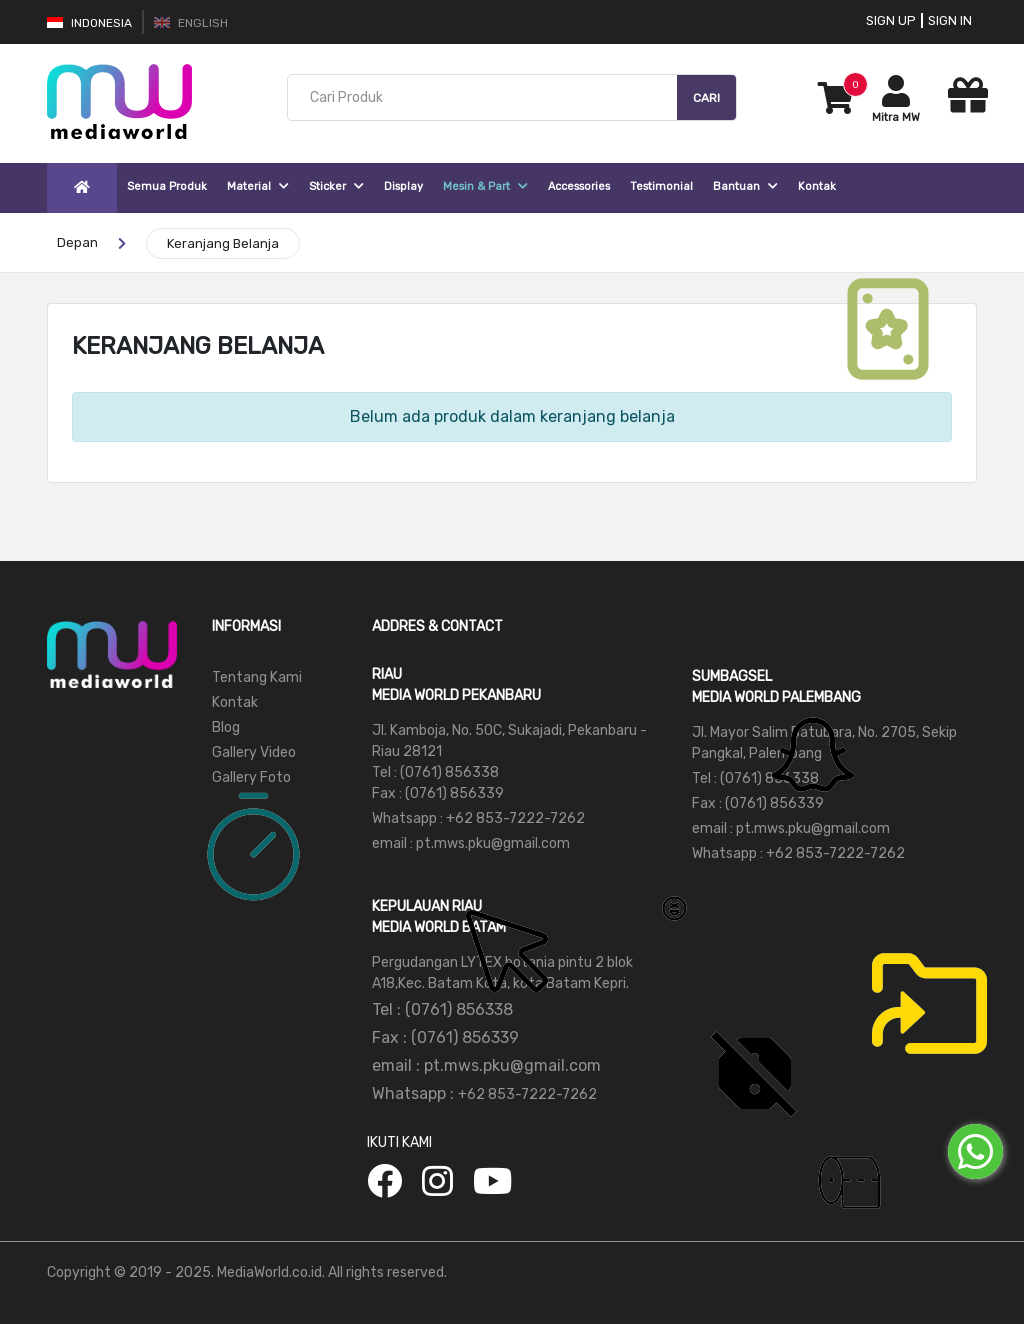  What do you see at coordinates (813, 756) in the screenshot?
I see `open Snapchat app` at bounding box center [813, 756].